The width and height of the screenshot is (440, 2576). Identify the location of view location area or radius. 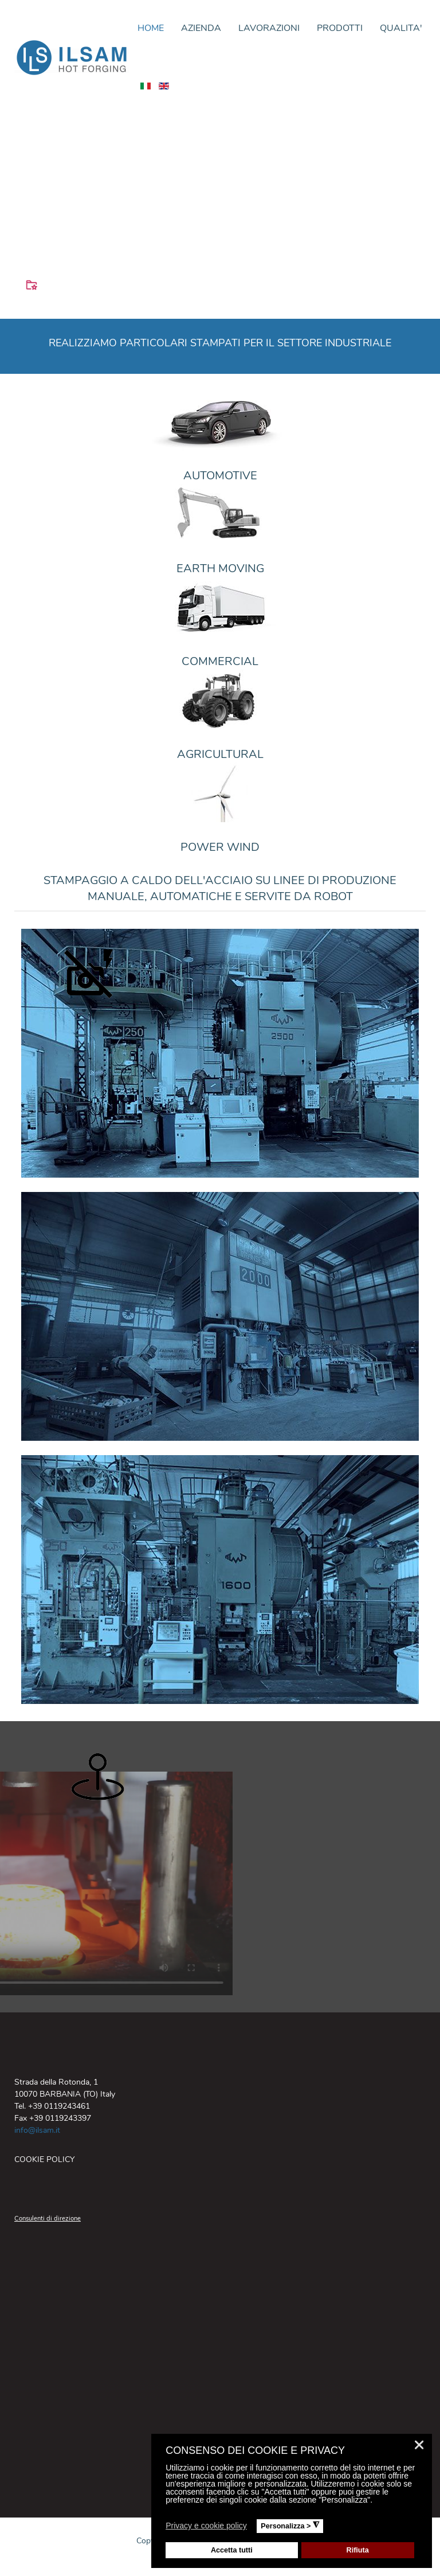
(97, 1777).